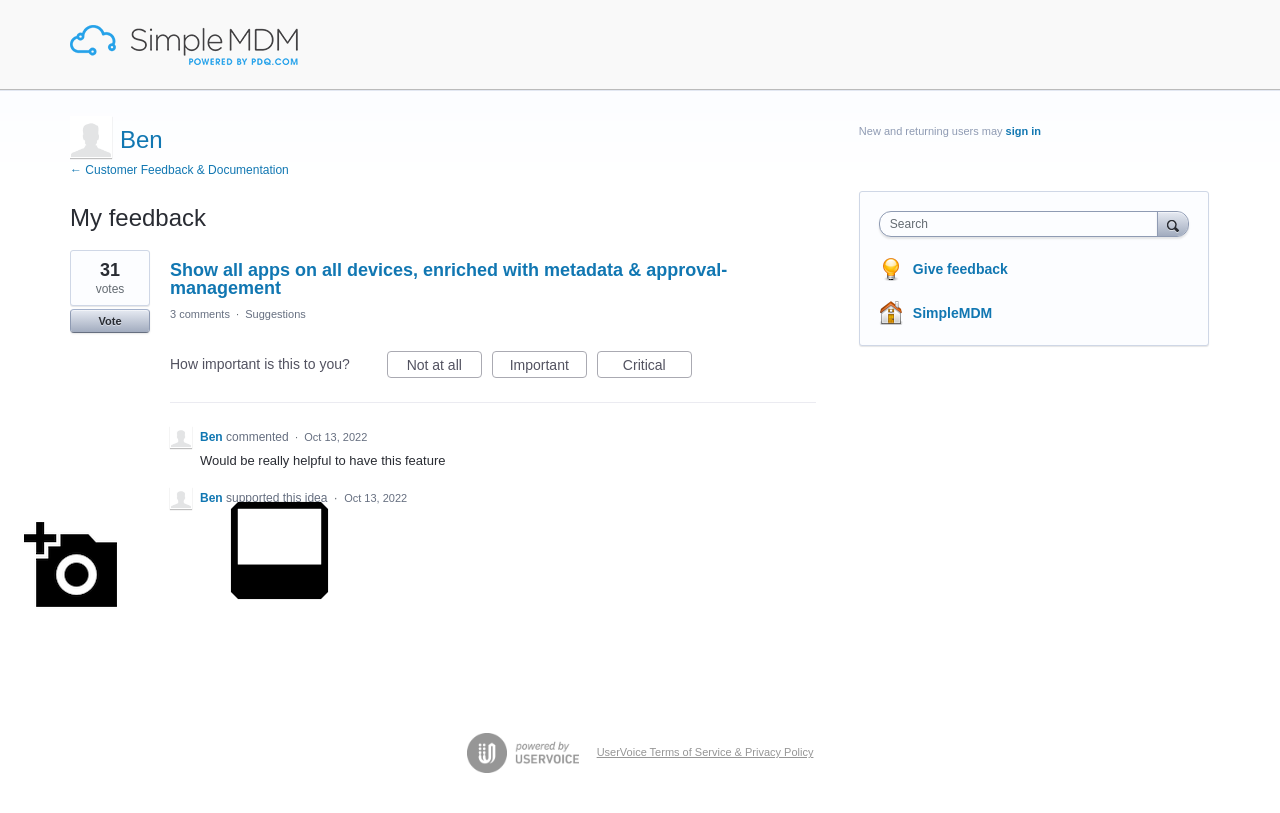 The image size is (1280, 813). Describe the element at coordinates (72, 566) in the screenshot. I see `add a new photo` at that location.